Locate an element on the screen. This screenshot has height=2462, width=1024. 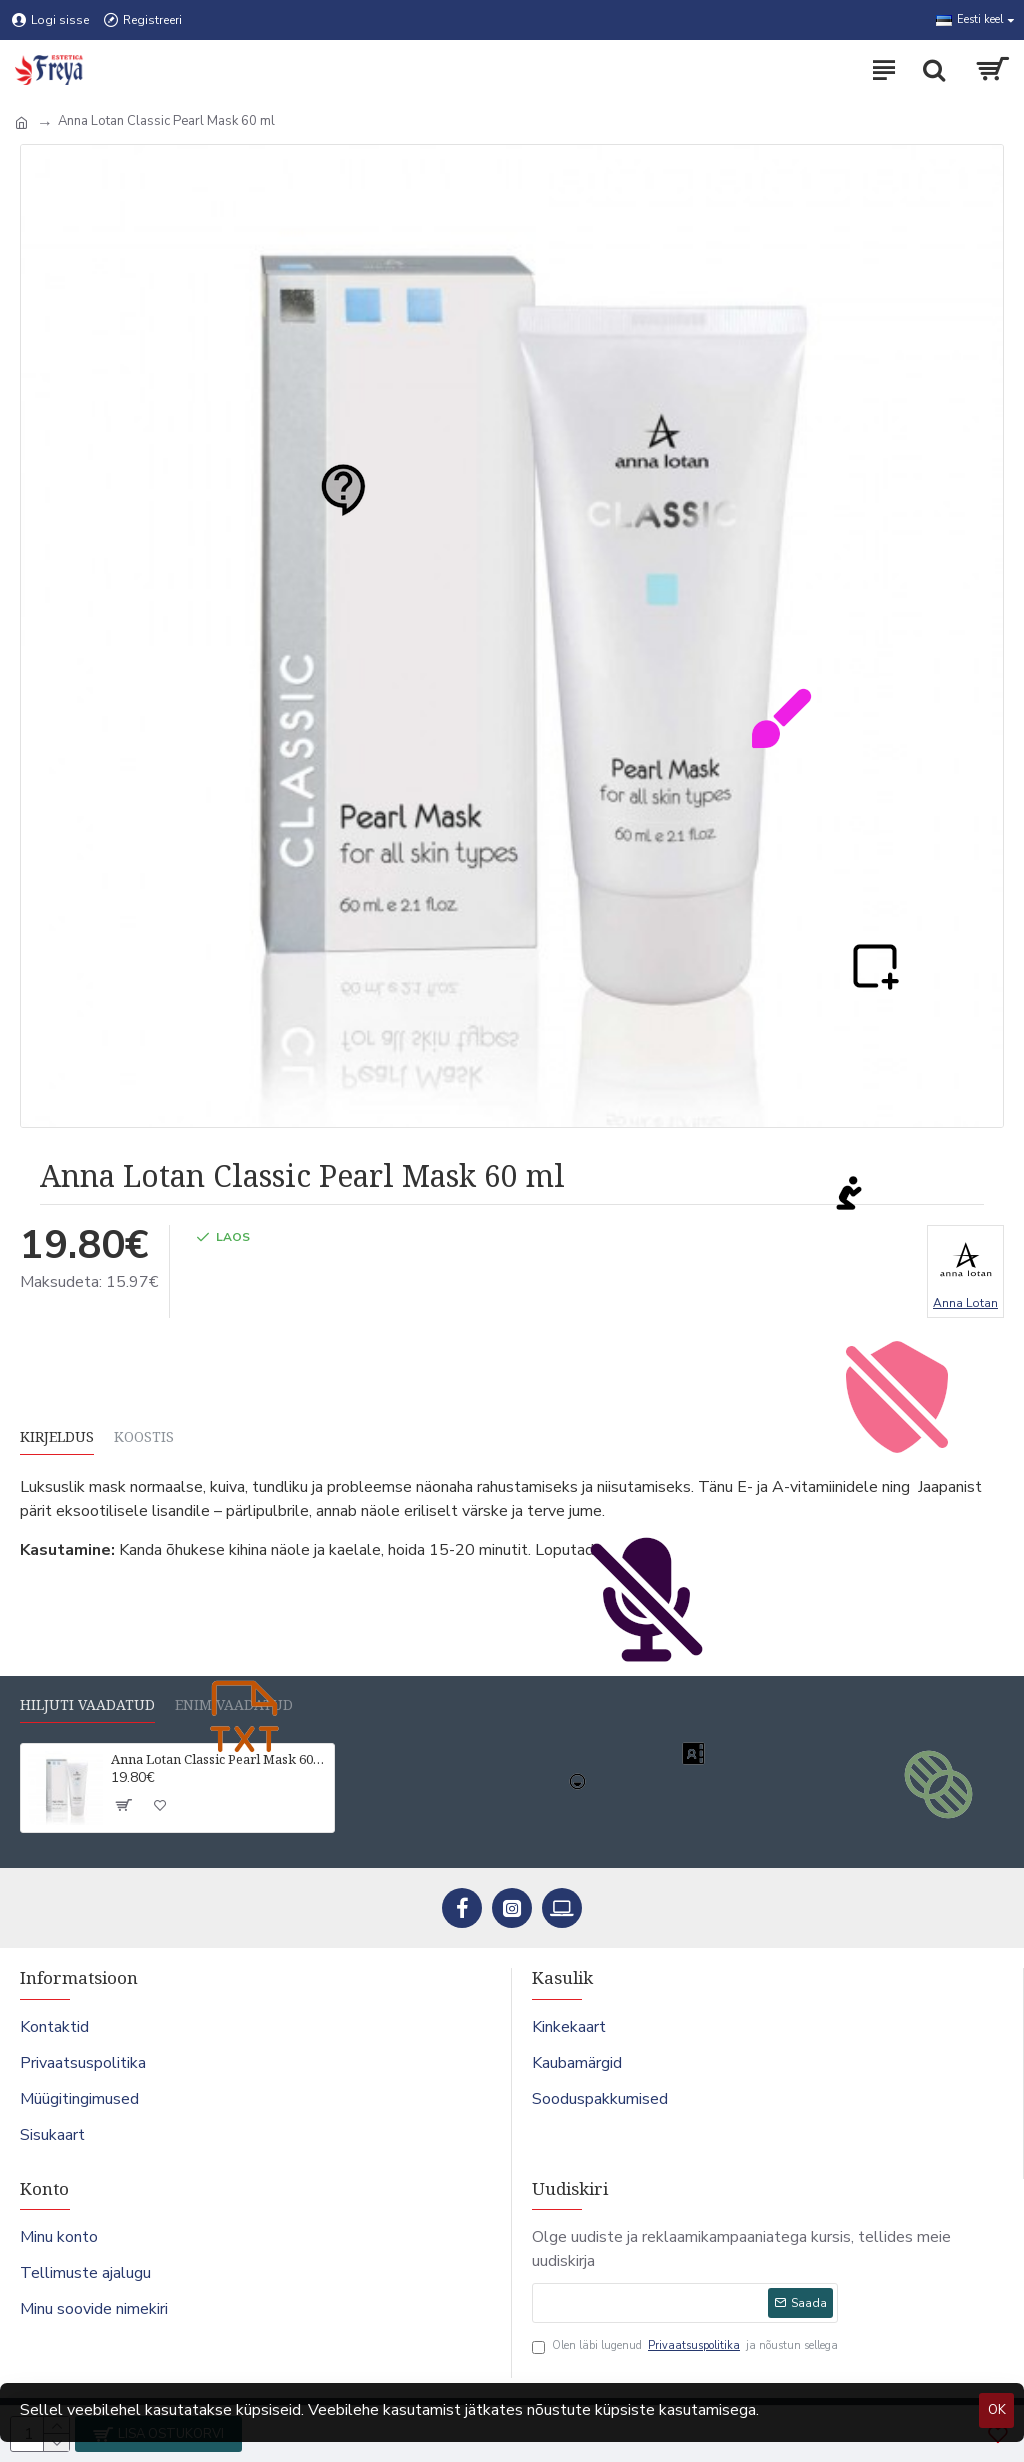
add an emoji or reaction to a message is located at coordinates (577, 1781).